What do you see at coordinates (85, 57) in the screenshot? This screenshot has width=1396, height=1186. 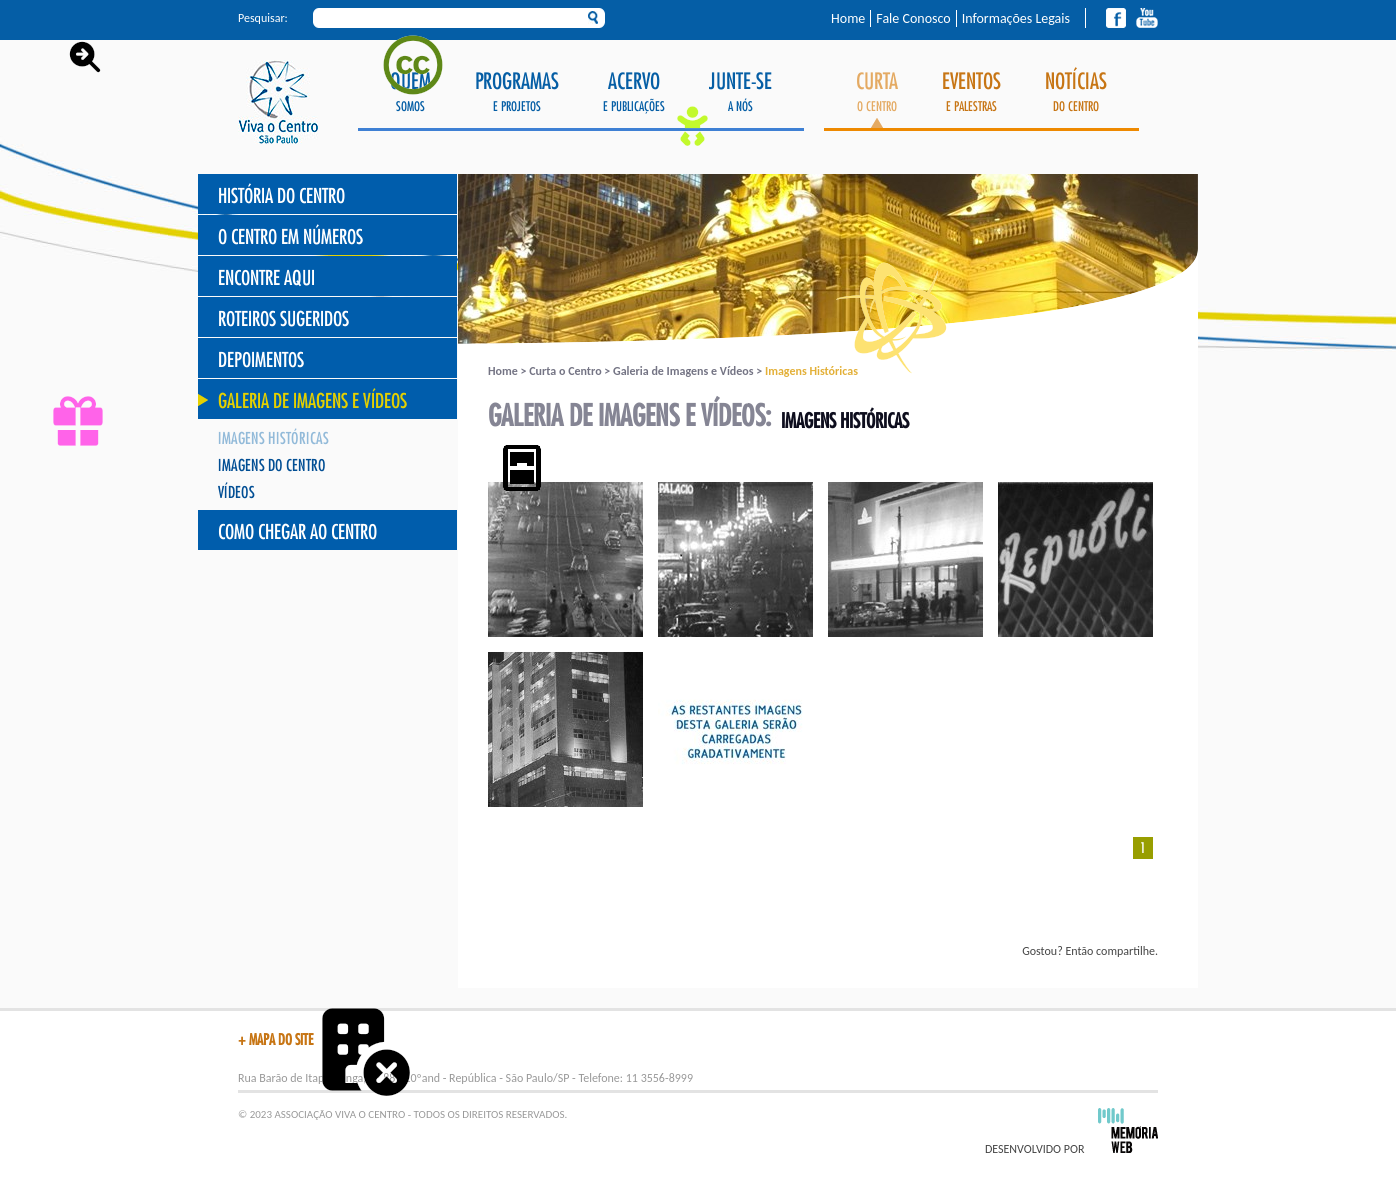 I see `search and navigate to result` at bounding box center [85, 57].